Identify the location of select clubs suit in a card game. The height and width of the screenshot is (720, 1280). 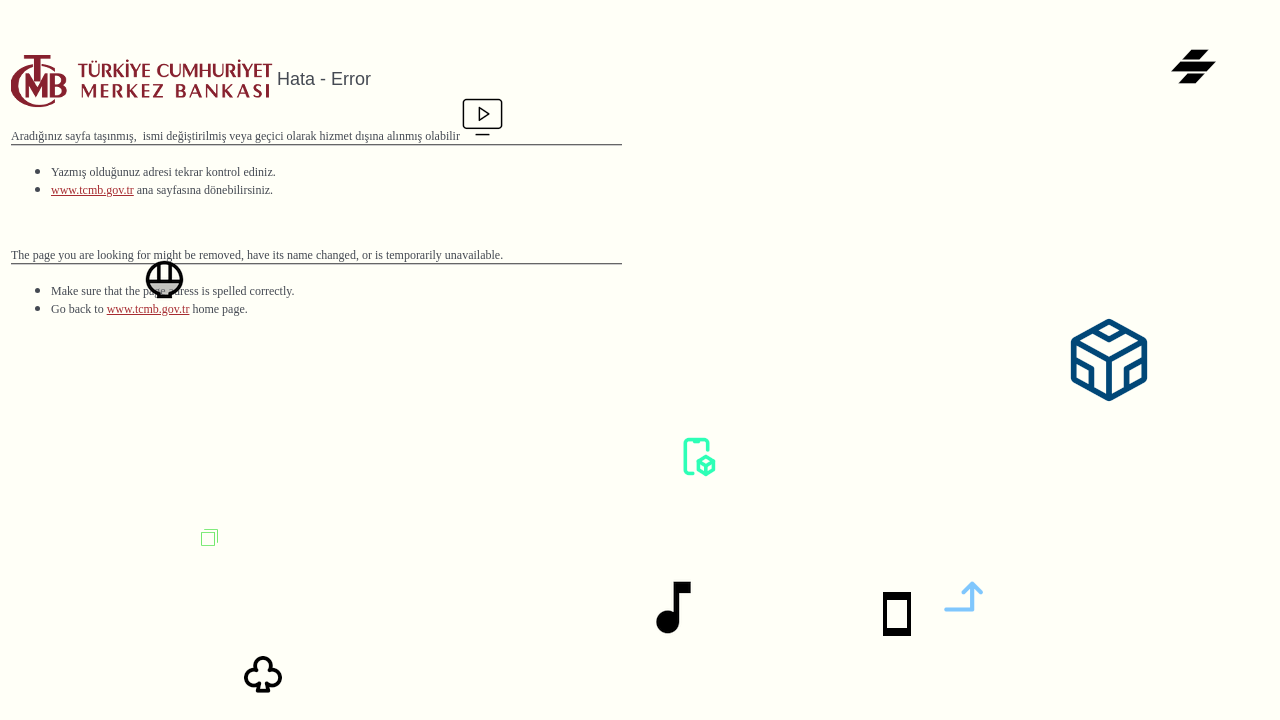
(263, 675).